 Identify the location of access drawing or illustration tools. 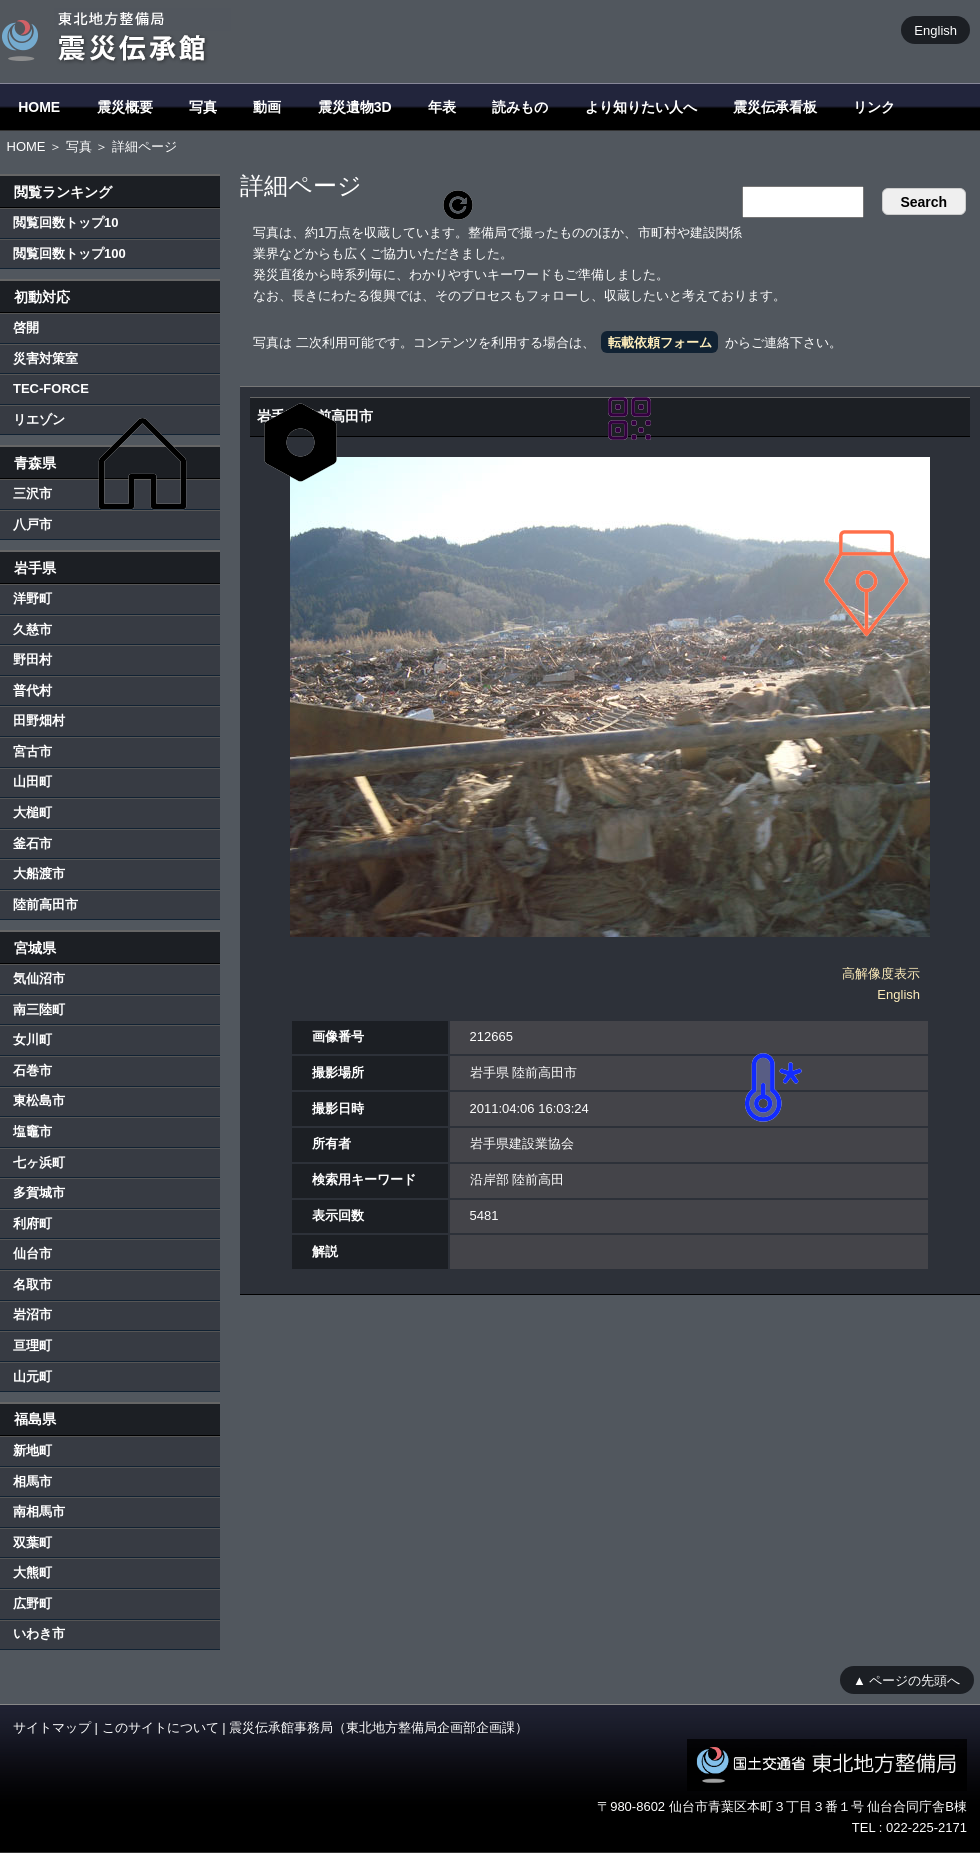
(866, 579).